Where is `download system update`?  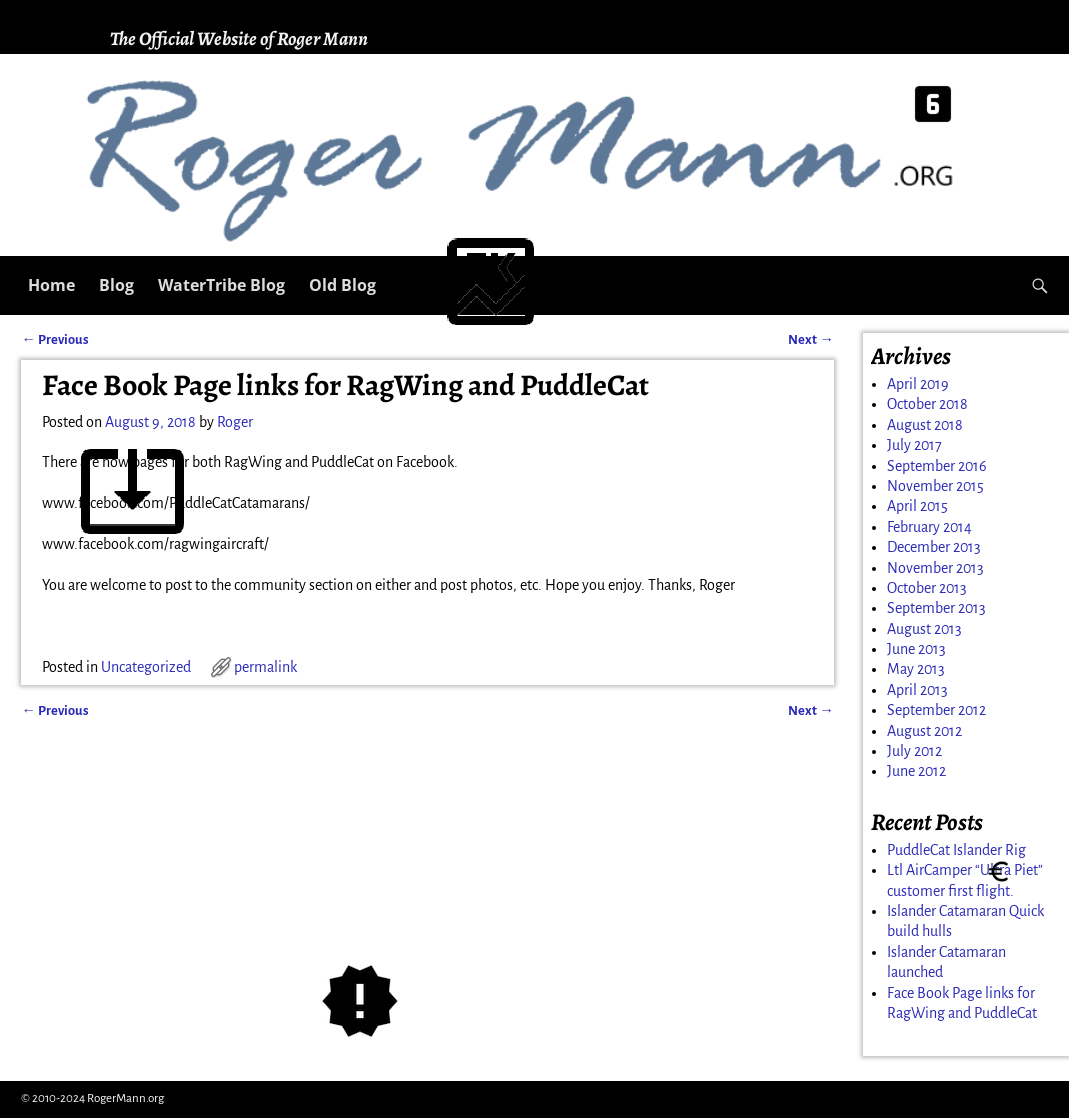 download system update is located at coordinates (132, 491).